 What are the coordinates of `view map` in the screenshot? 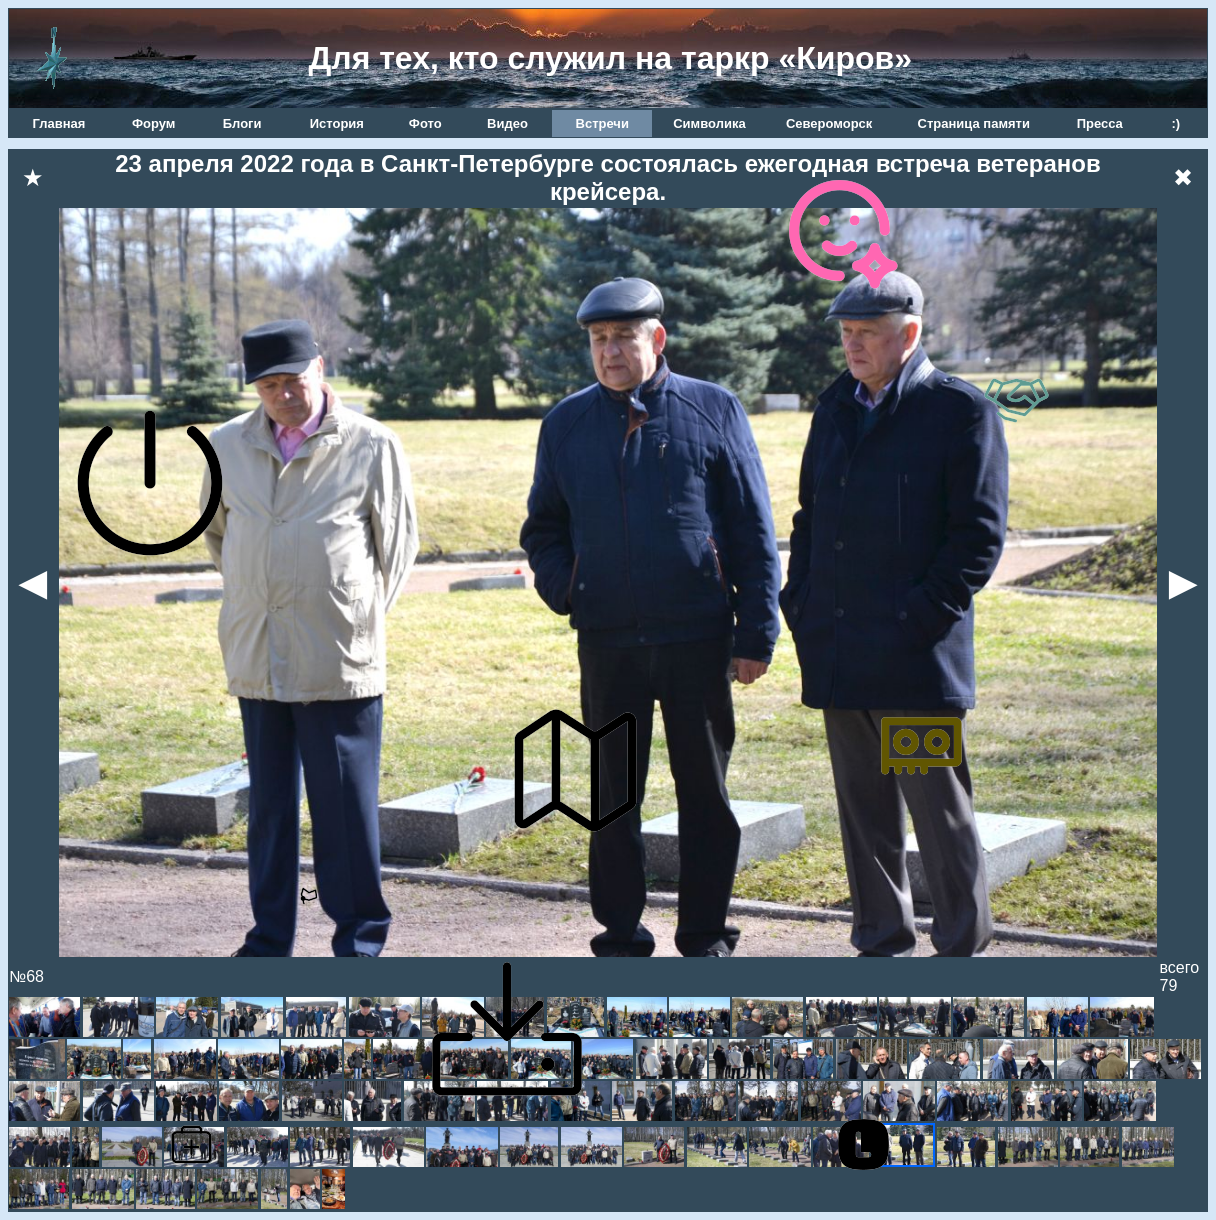 It's located at (575, 770).